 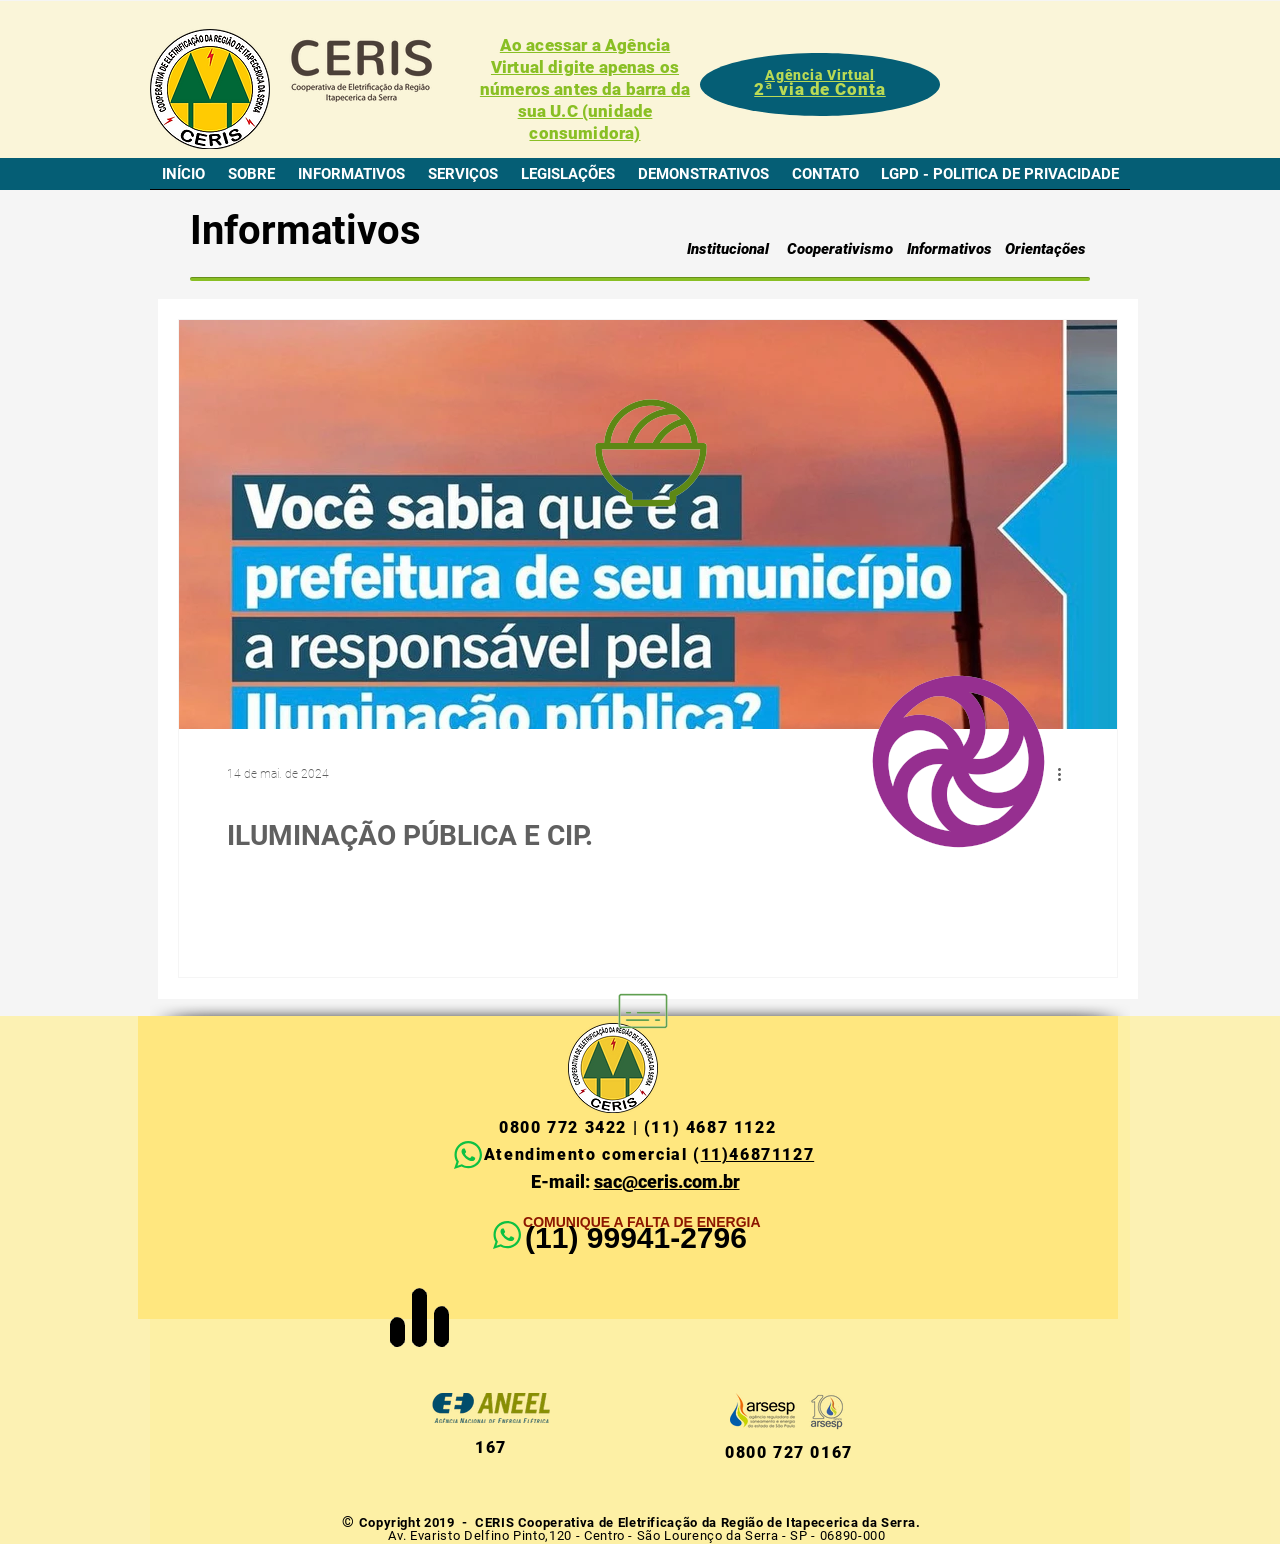 I want to click on view food or meal options, so click(x=651, y=455).